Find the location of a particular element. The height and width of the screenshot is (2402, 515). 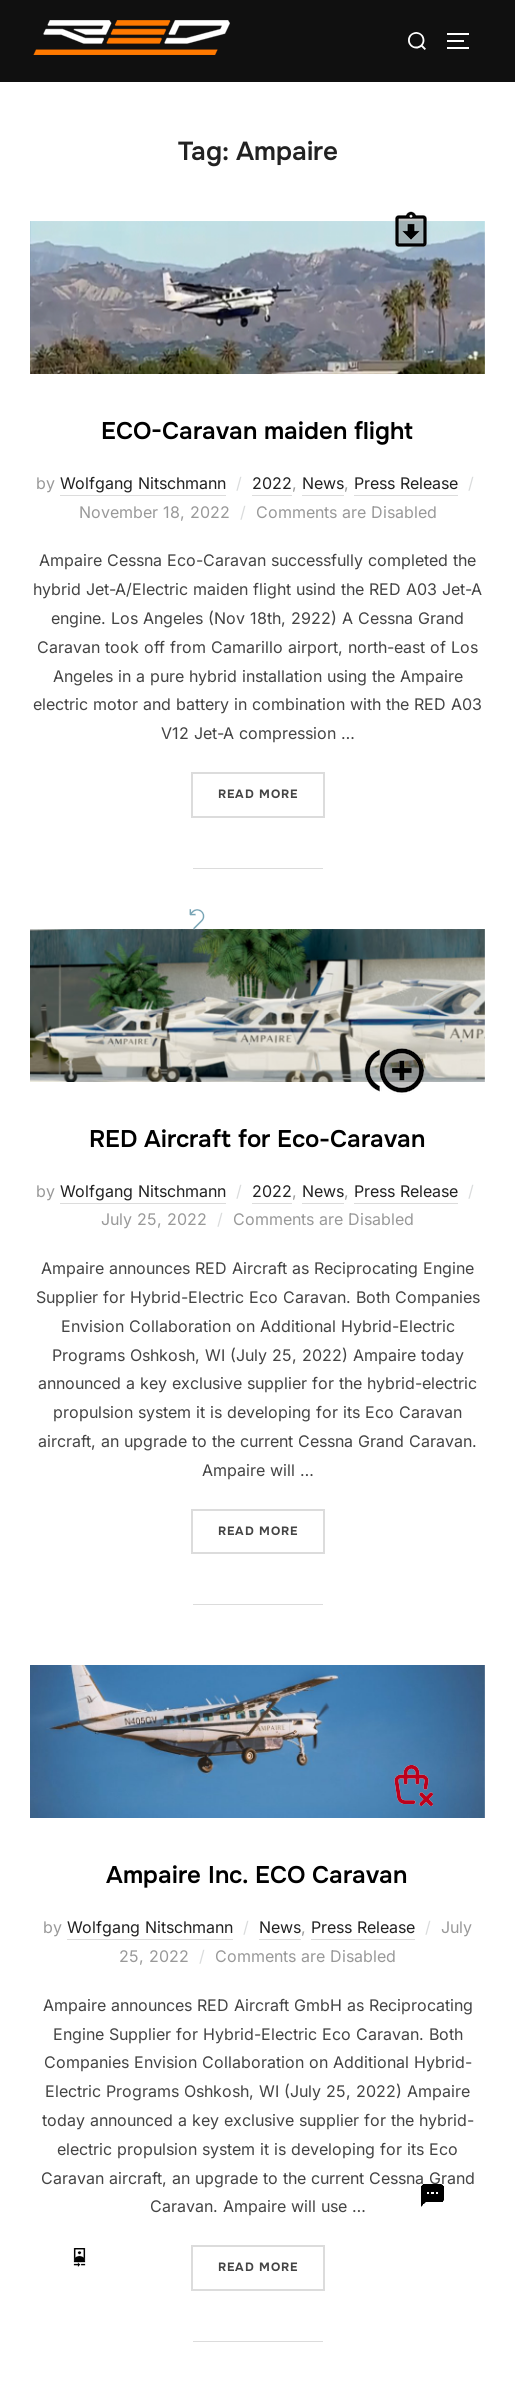

download or receive an assignment is located at coordinates (411, 231).